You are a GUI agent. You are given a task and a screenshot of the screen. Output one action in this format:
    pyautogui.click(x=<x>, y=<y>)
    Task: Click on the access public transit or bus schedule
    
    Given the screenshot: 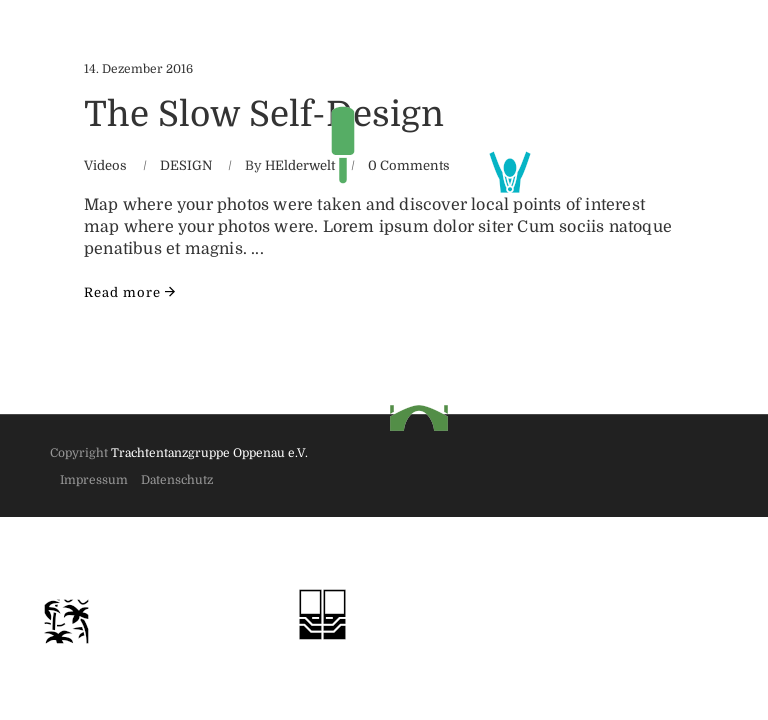 What is the action you would take?
    pyautogui.click(x=322, y=614)
    